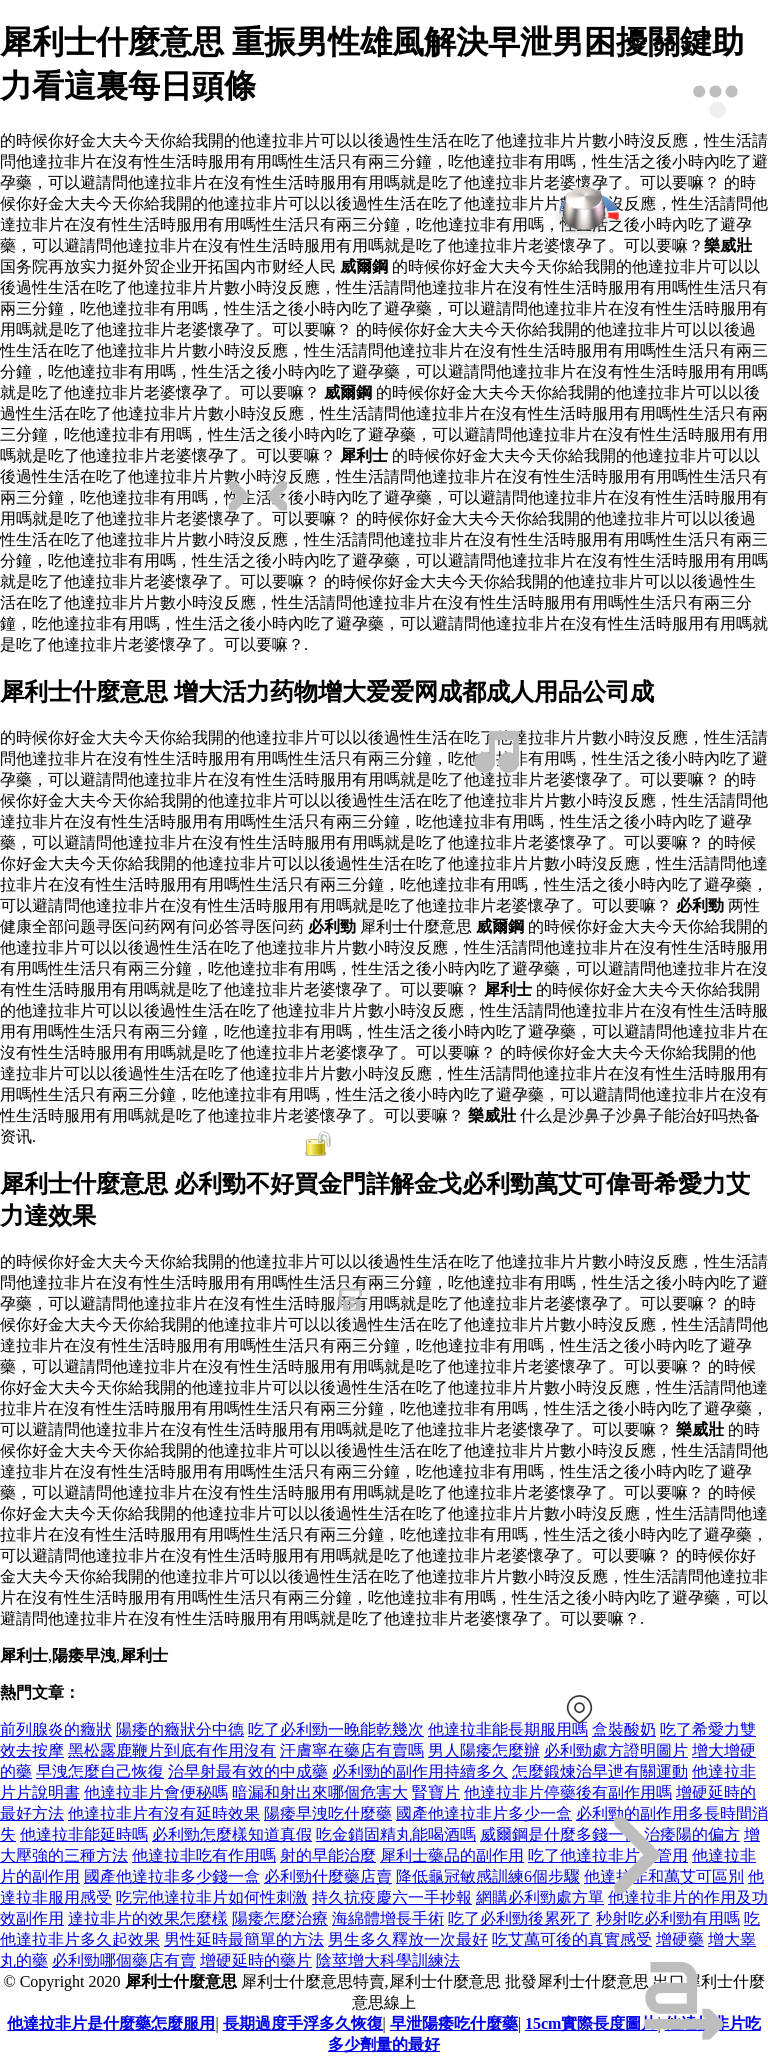 Image resolution: width=768 pixels, height=2064 pixels. I want to click on navigate to the next item or page, so click(640, 1855).